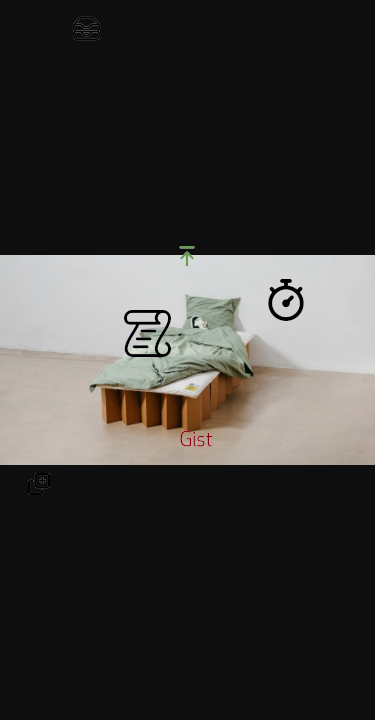  Describe the element at coordinates (197, 438) in the screenshot. I see `navigate to GitHub Gist service` at that location.